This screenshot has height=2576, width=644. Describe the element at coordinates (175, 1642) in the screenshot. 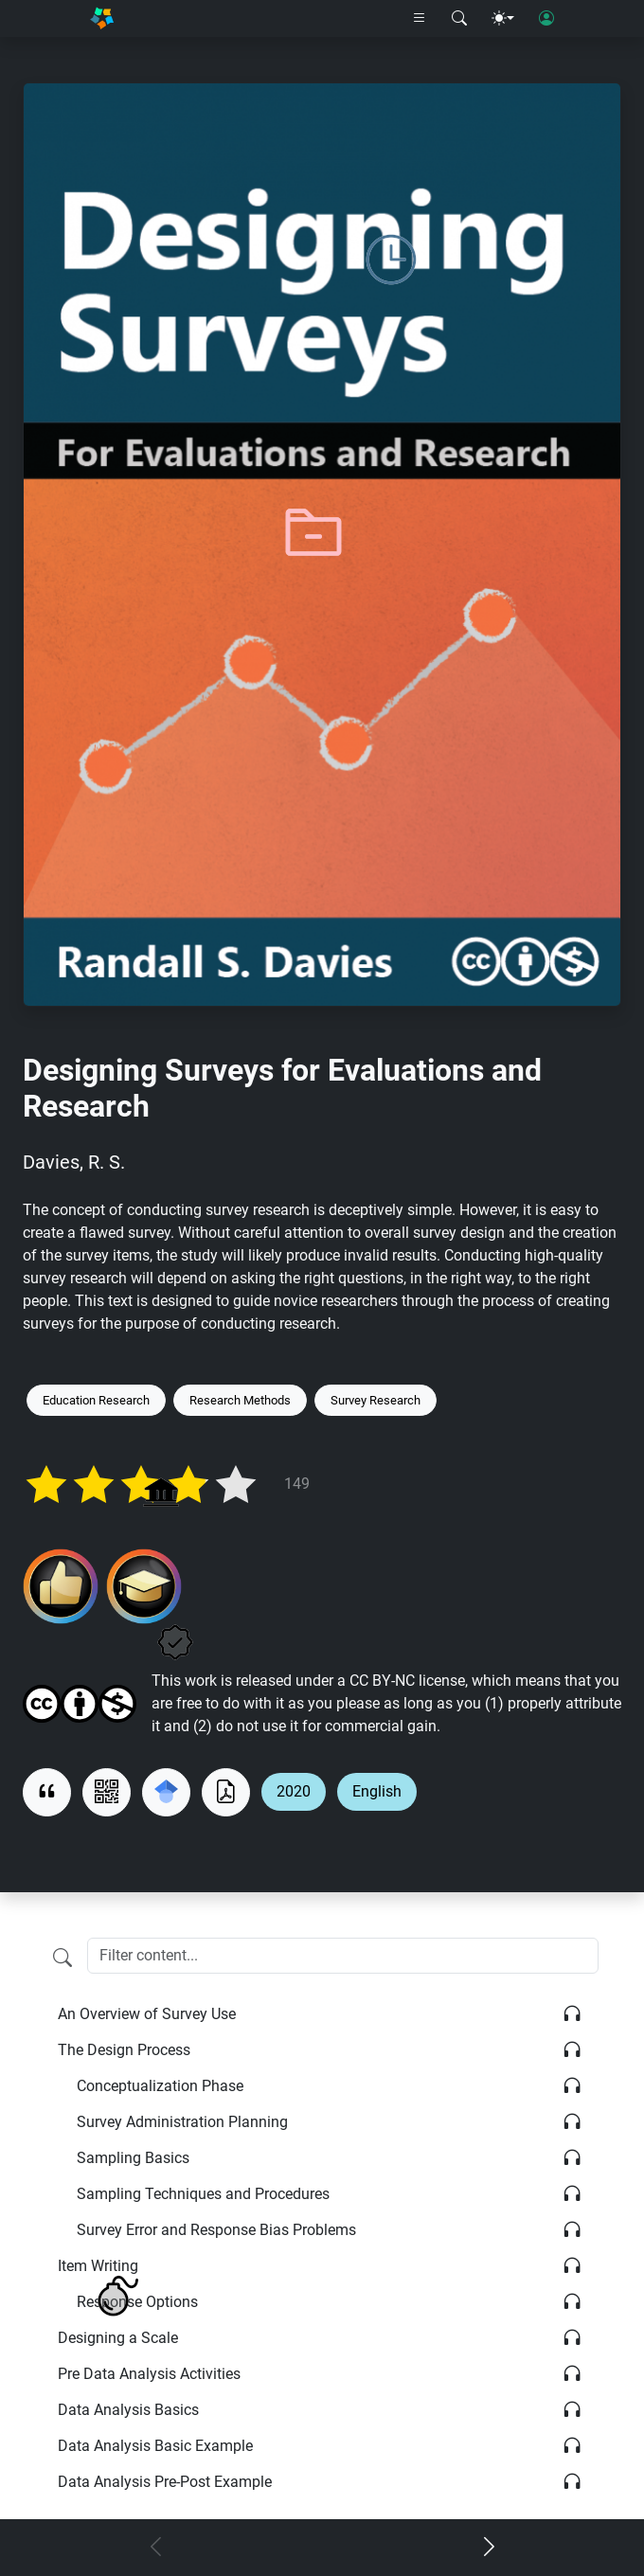

I see `indicates verified or authenticated status` at that location.